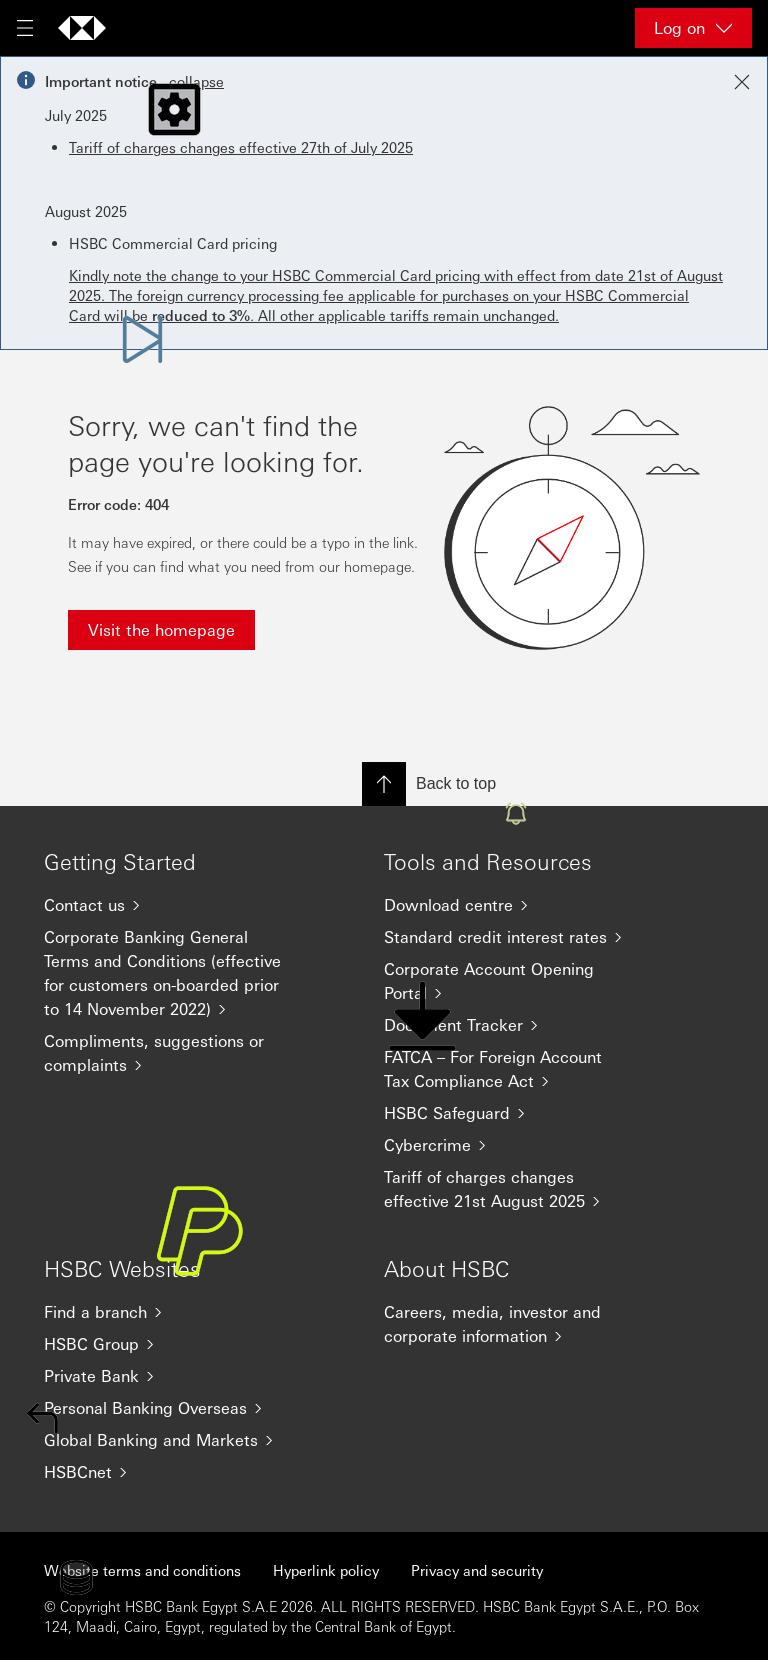 The image size is (768, 1660). What do you see at coordinates (422, 1017) in the screenshot?
I see `download a file` at bounding box center [422, 1017].